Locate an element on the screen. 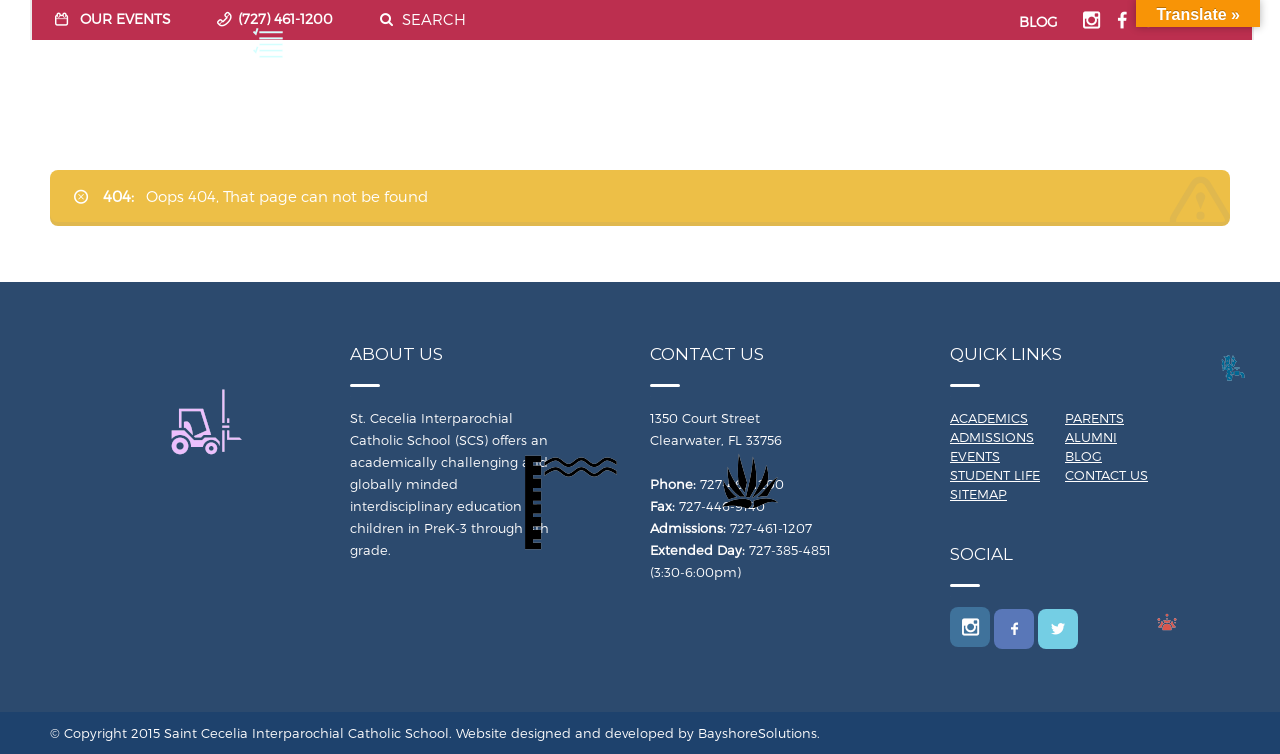 The height and width of the screenshot is (754, 1280). tap to water or care for your cactus is located at coordinates (1233, 368).